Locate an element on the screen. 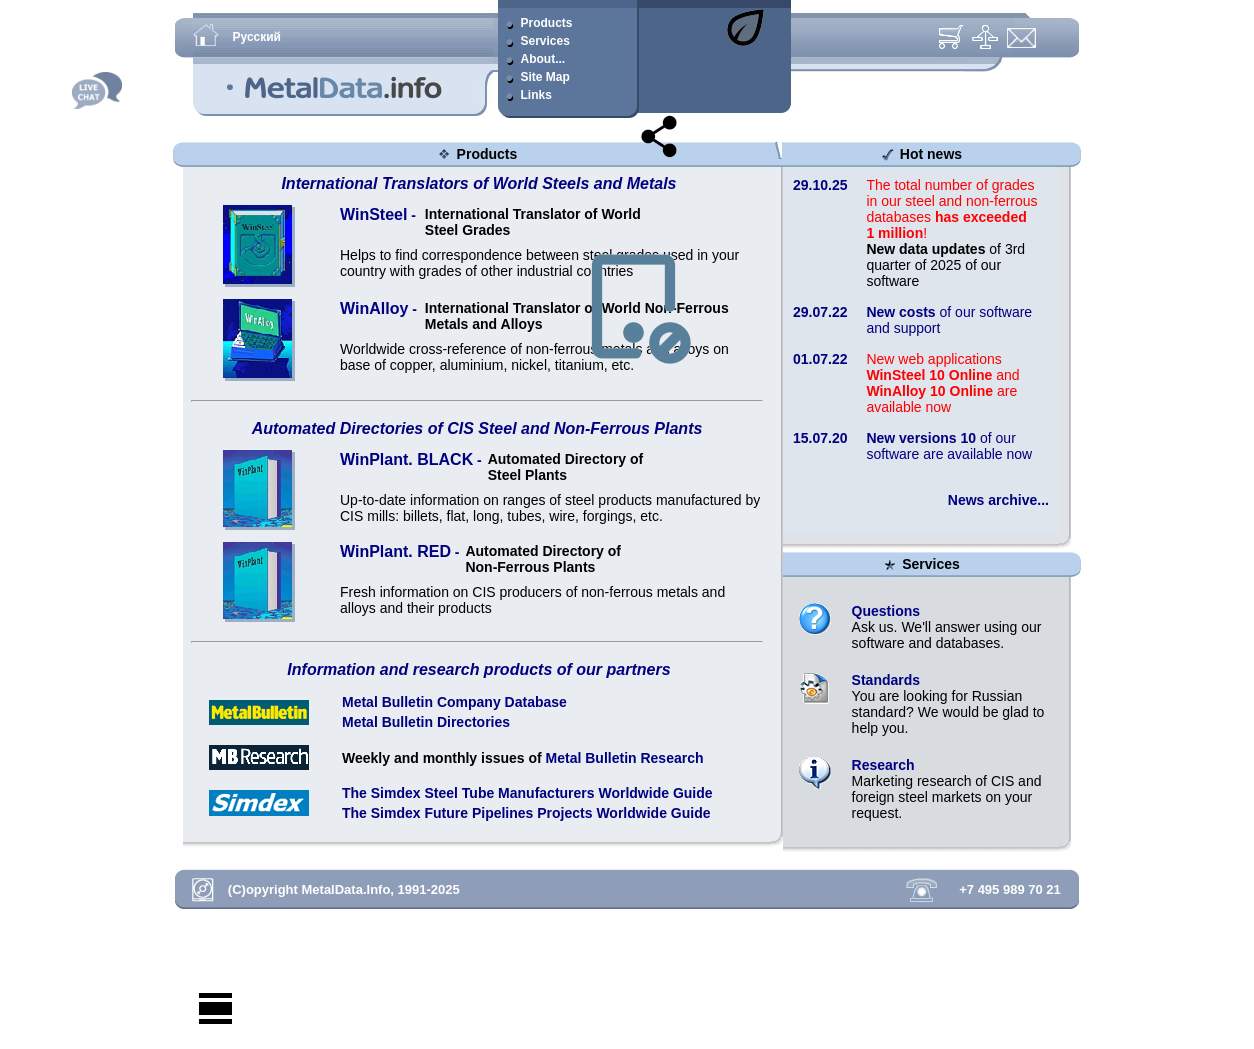 The image size is (1254, 1049). switch to day view in calendar is located at coordinates (216, 1008).